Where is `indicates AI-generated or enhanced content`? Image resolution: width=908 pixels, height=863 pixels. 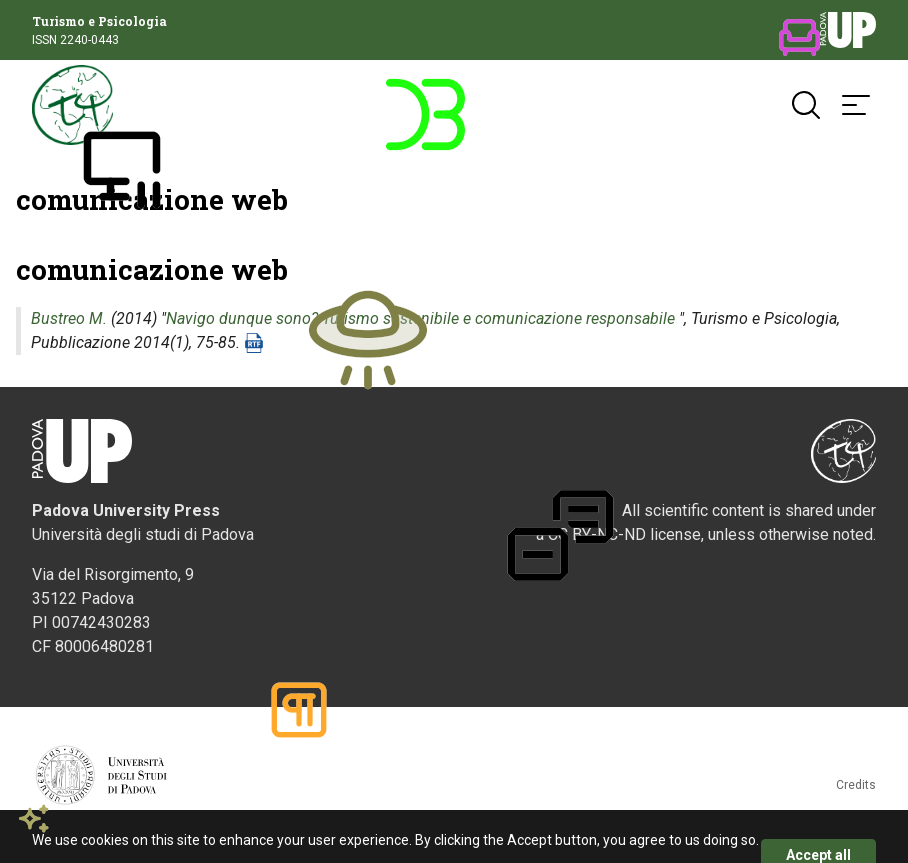
indicates AI-generated or enhanced content is located at coordinates (34, 818).